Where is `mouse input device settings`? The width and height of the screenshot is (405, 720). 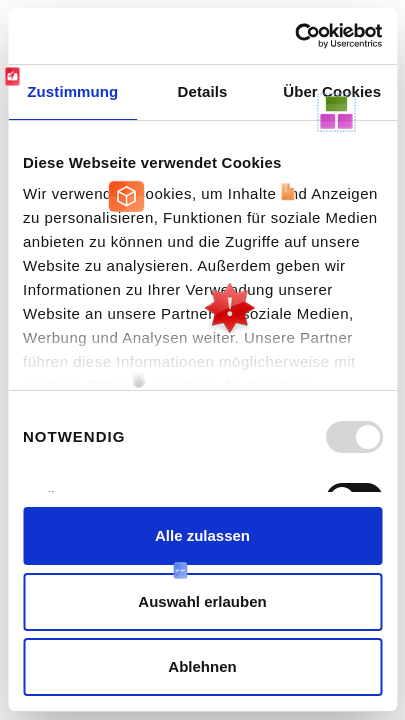
mouse input device settings is located at coordinates (139, 380).